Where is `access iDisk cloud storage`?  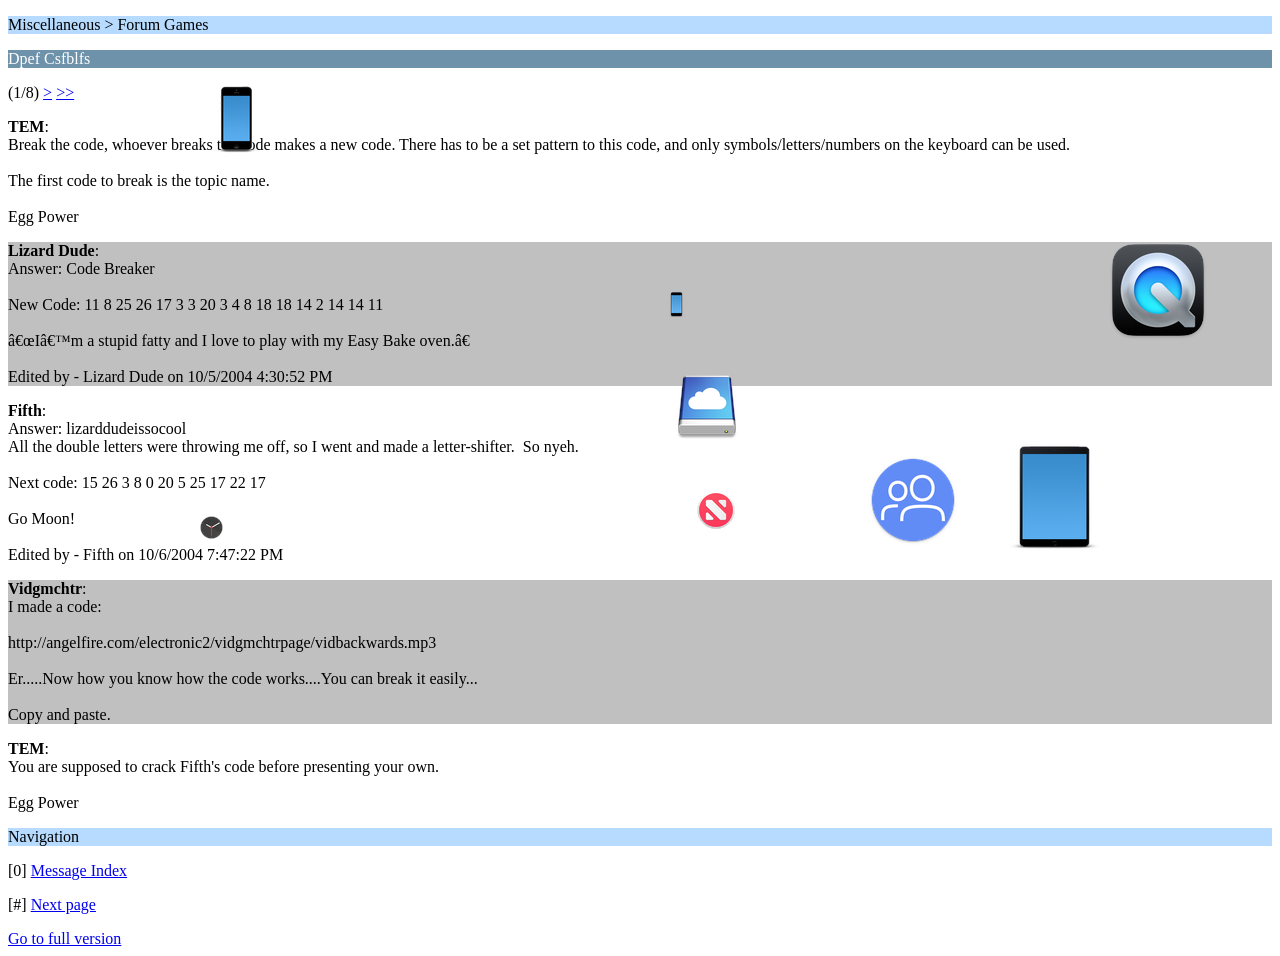 access iDisk cloud storage is located at coordinates (707, 407).